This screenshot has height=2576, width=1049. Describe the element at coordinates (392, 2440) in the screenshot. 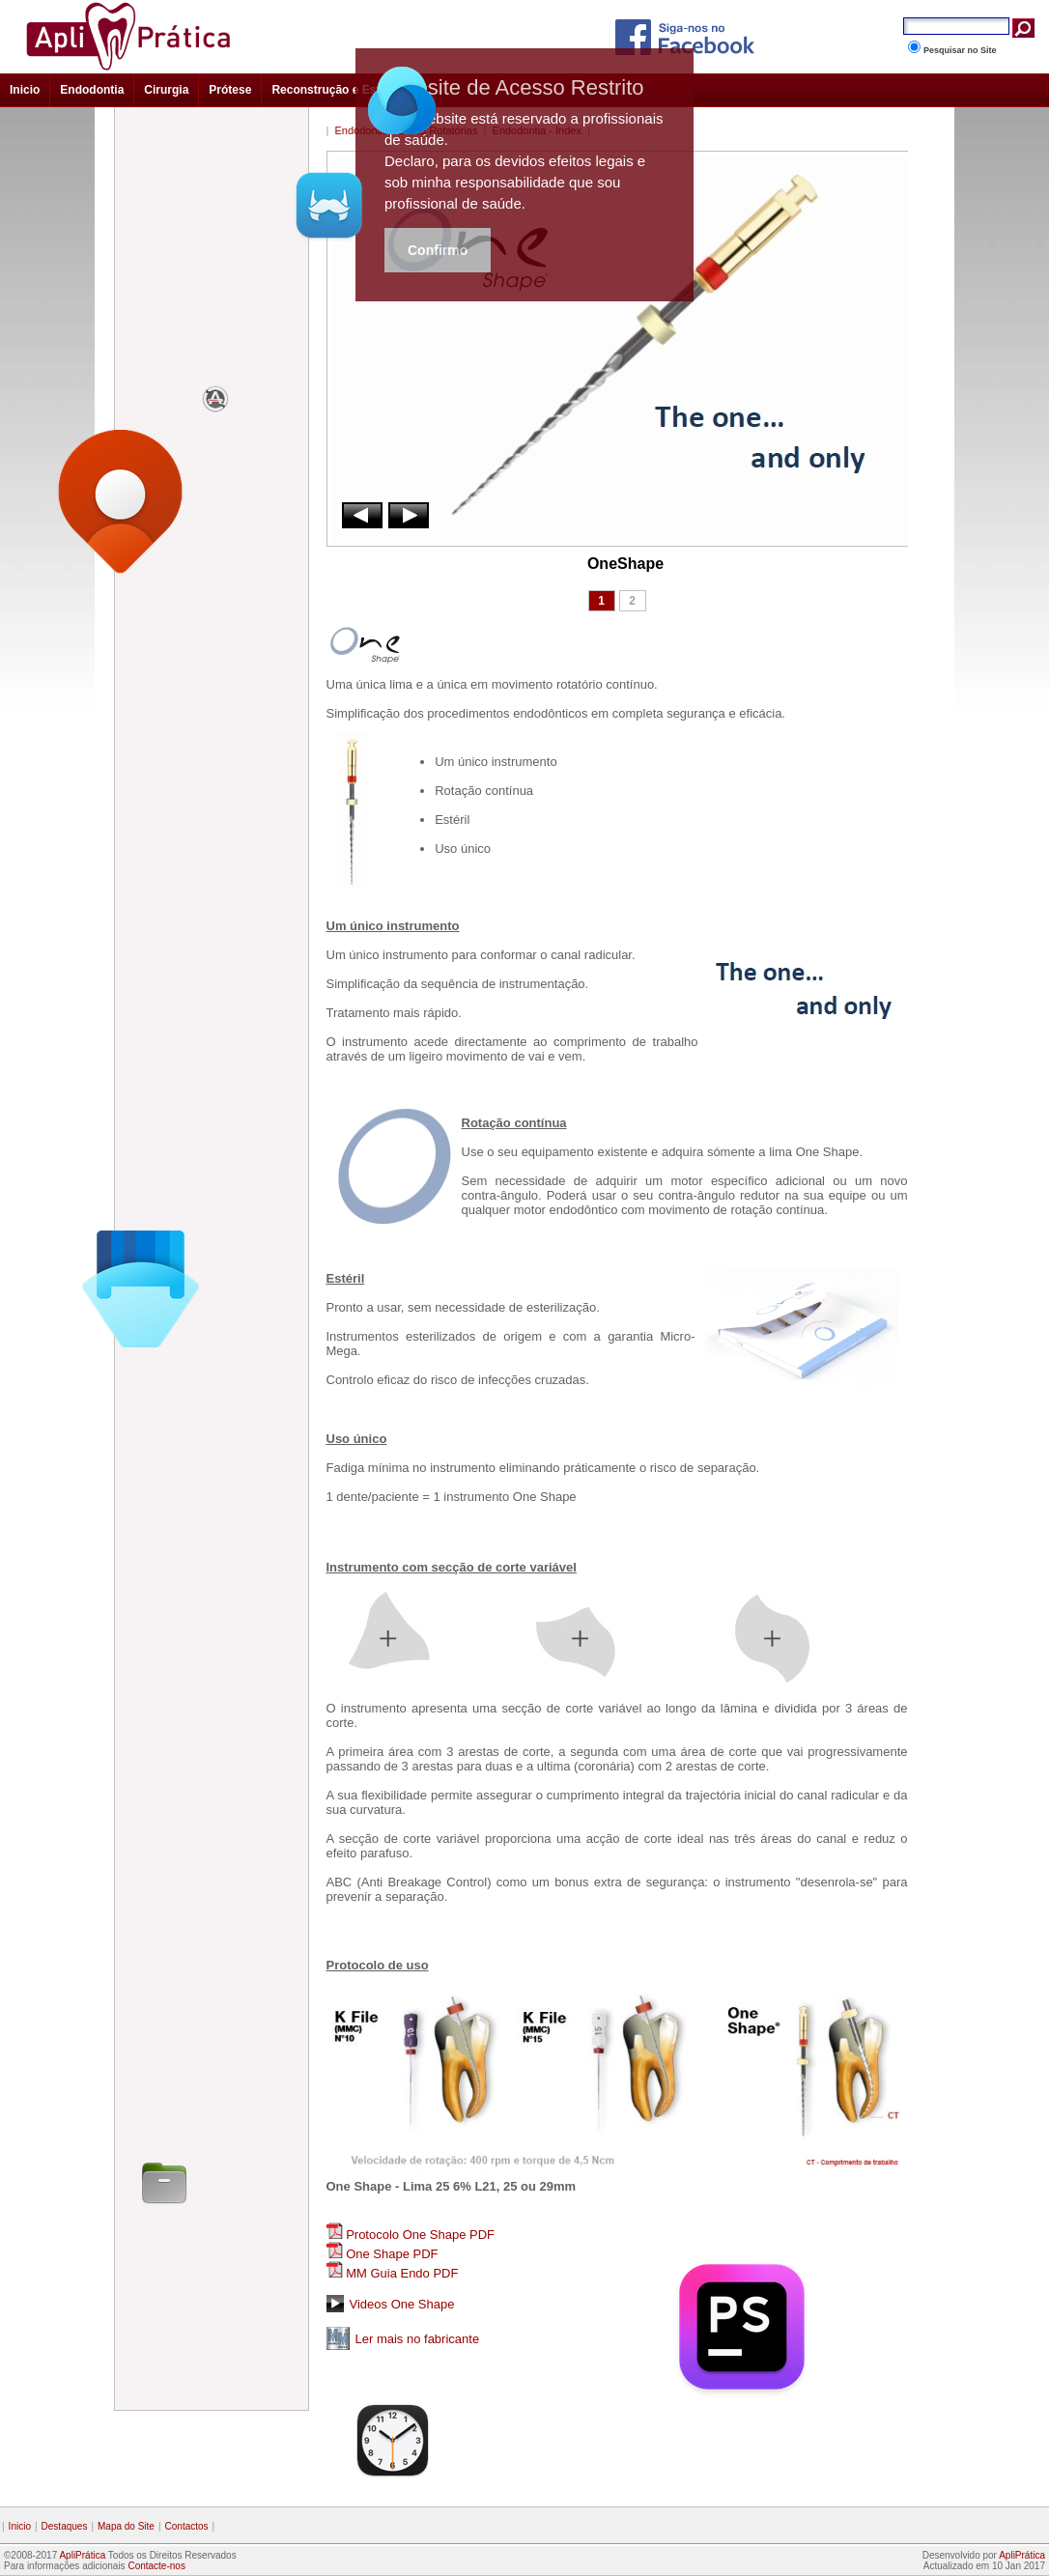

I see `open the clock app` at that location.